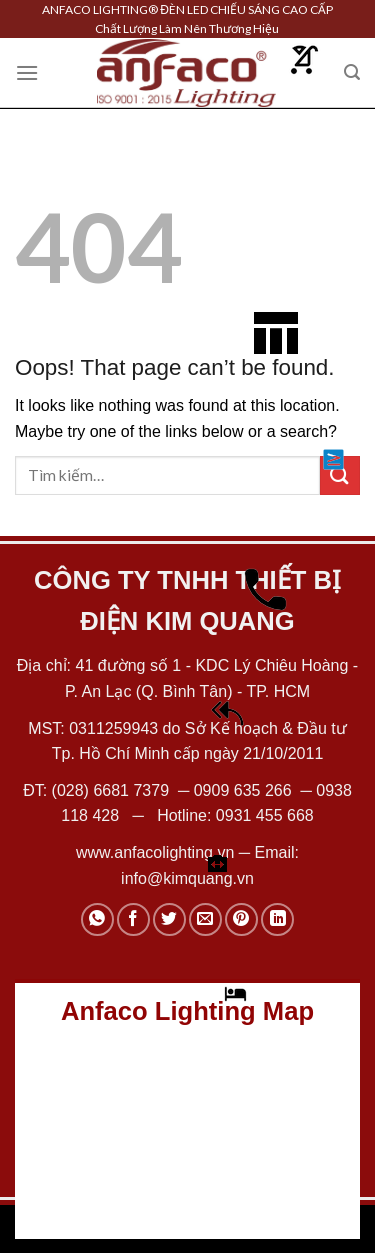 The height and width of the screenshot is (1253, 375). I want to click on switch between front and rear camera, so click(217, 864).